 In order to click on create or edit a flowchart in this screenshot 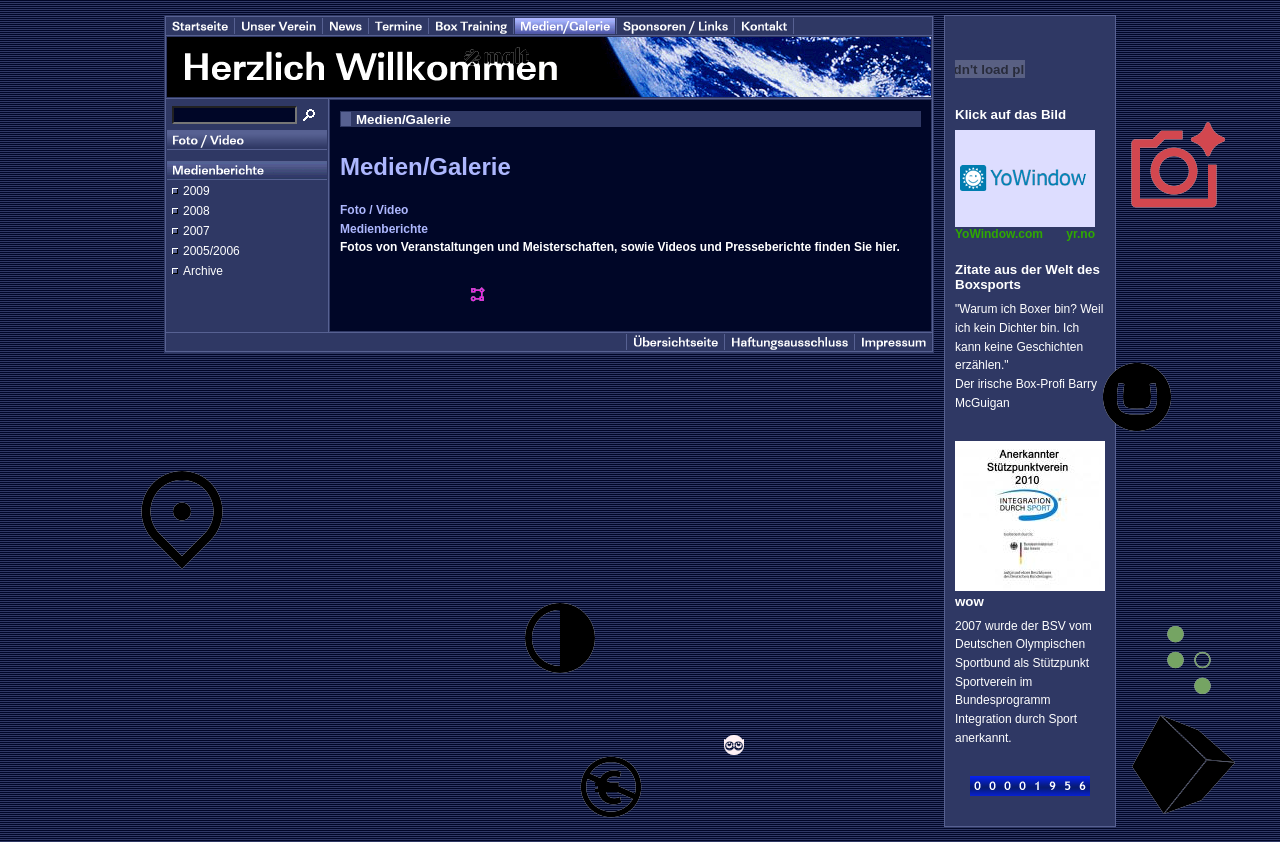, I will do `click(477, 294)`.